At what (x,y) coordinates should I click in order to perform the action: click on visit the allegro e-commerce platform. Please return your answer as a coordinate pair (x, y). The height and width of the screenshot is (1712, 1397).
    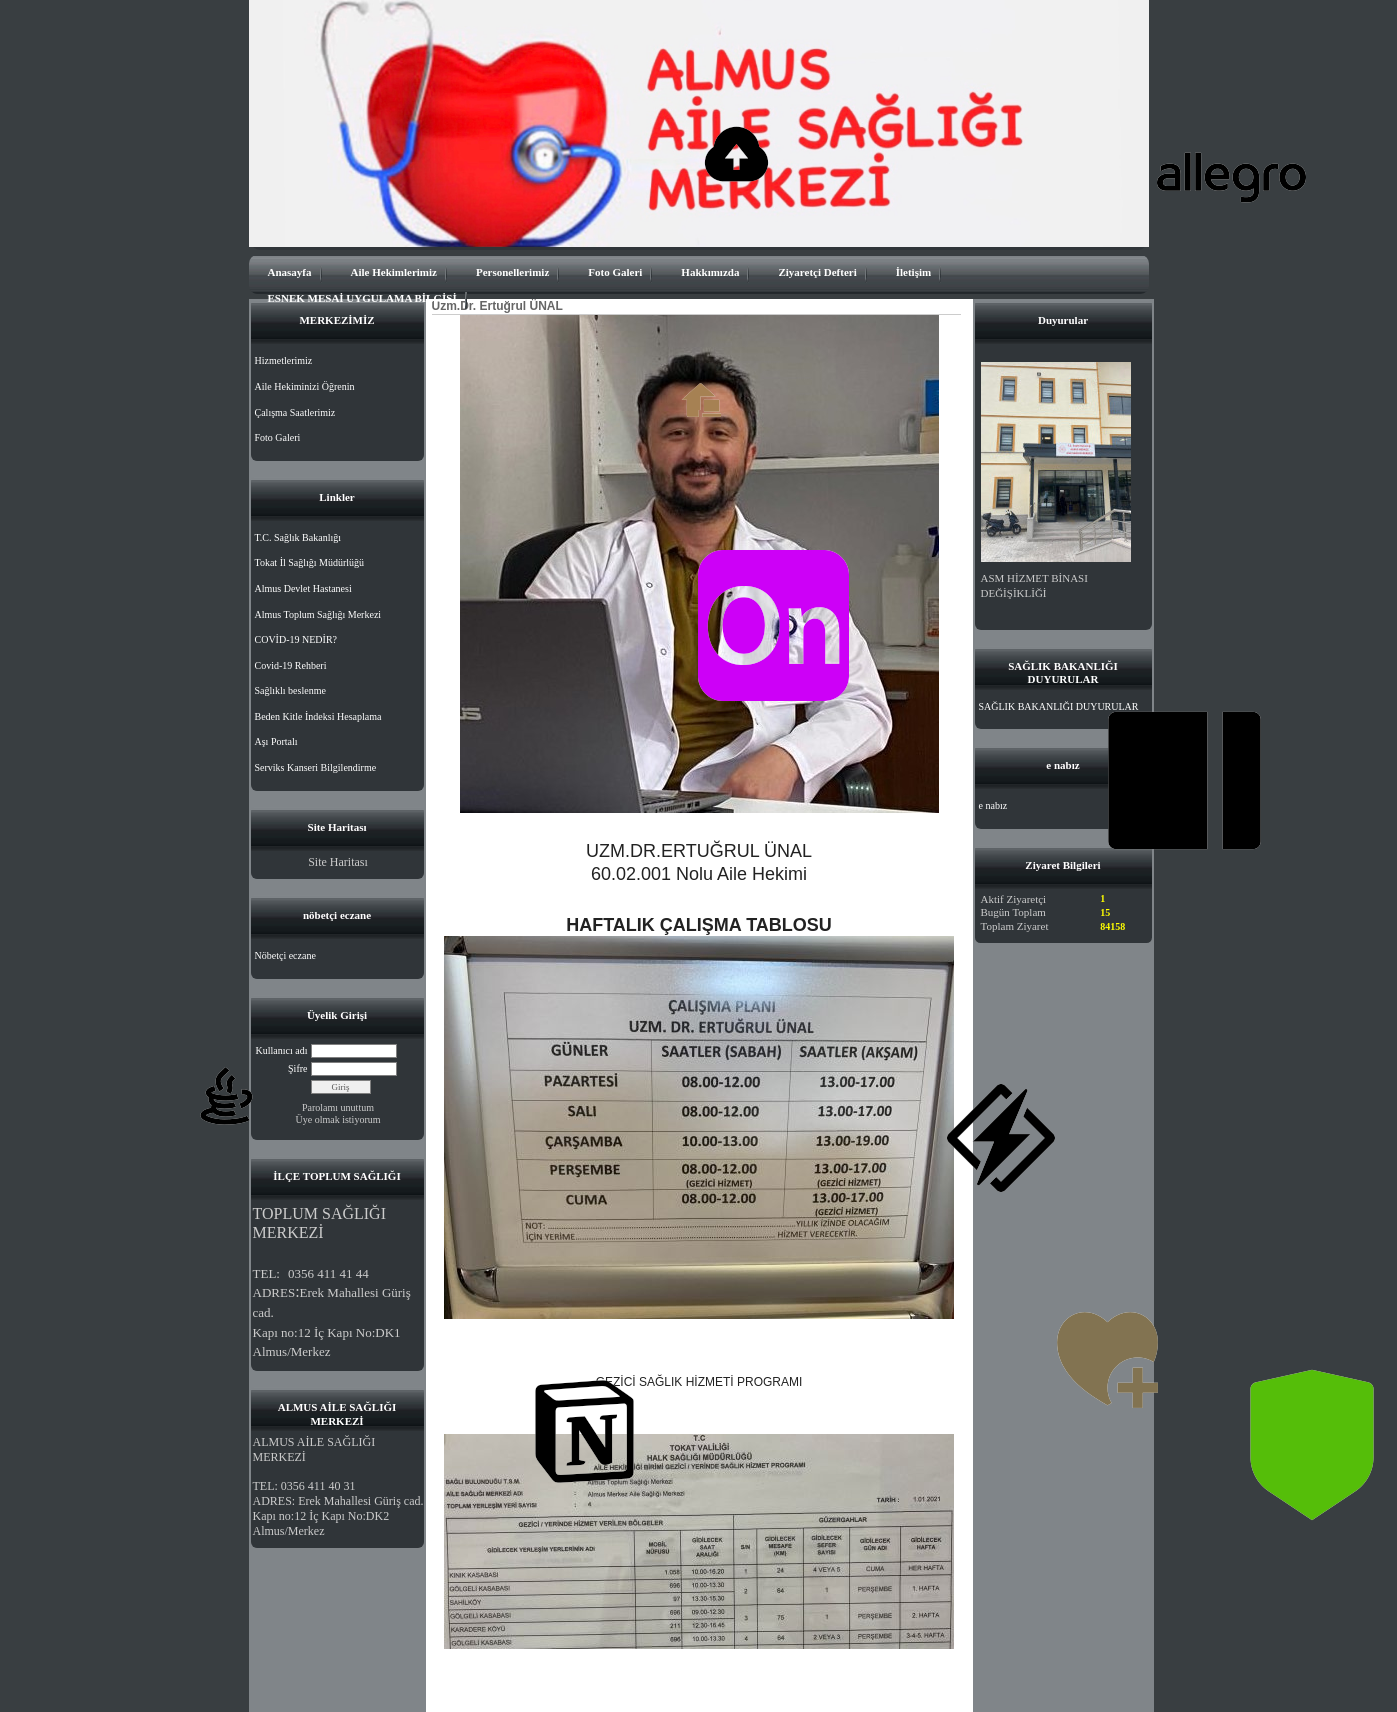
    Looking at the image, I should click on (1231, 177).